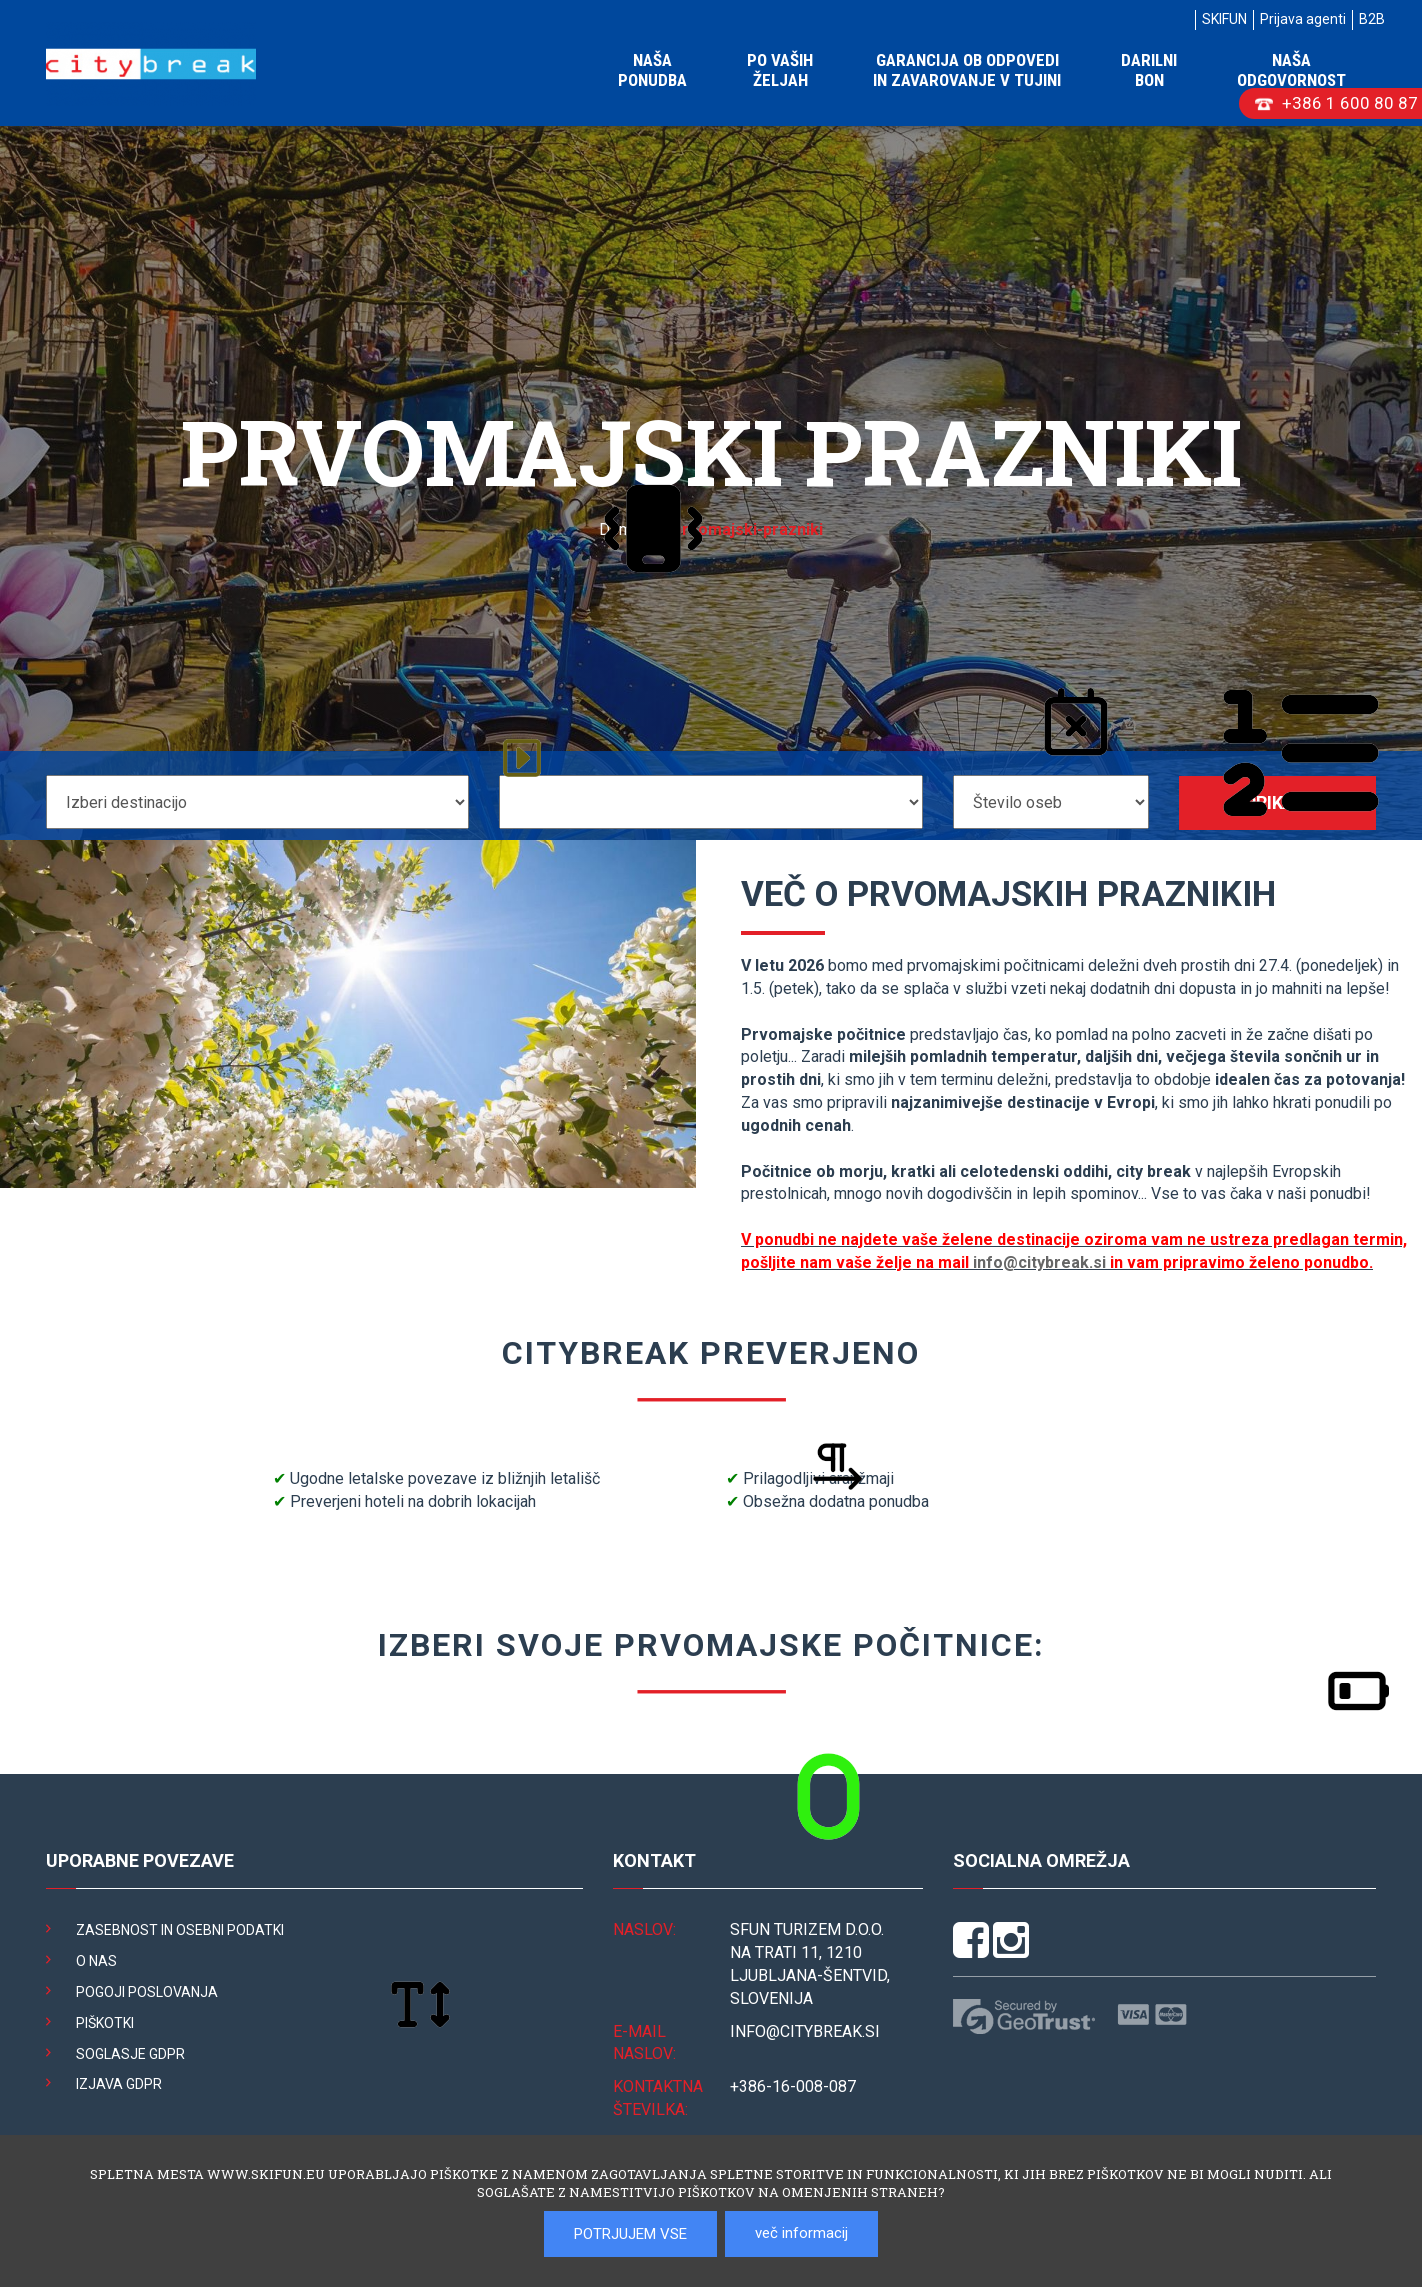 The image size is (1422, 2287). I want to click on indicates low battery level, so click(1357, 1691).